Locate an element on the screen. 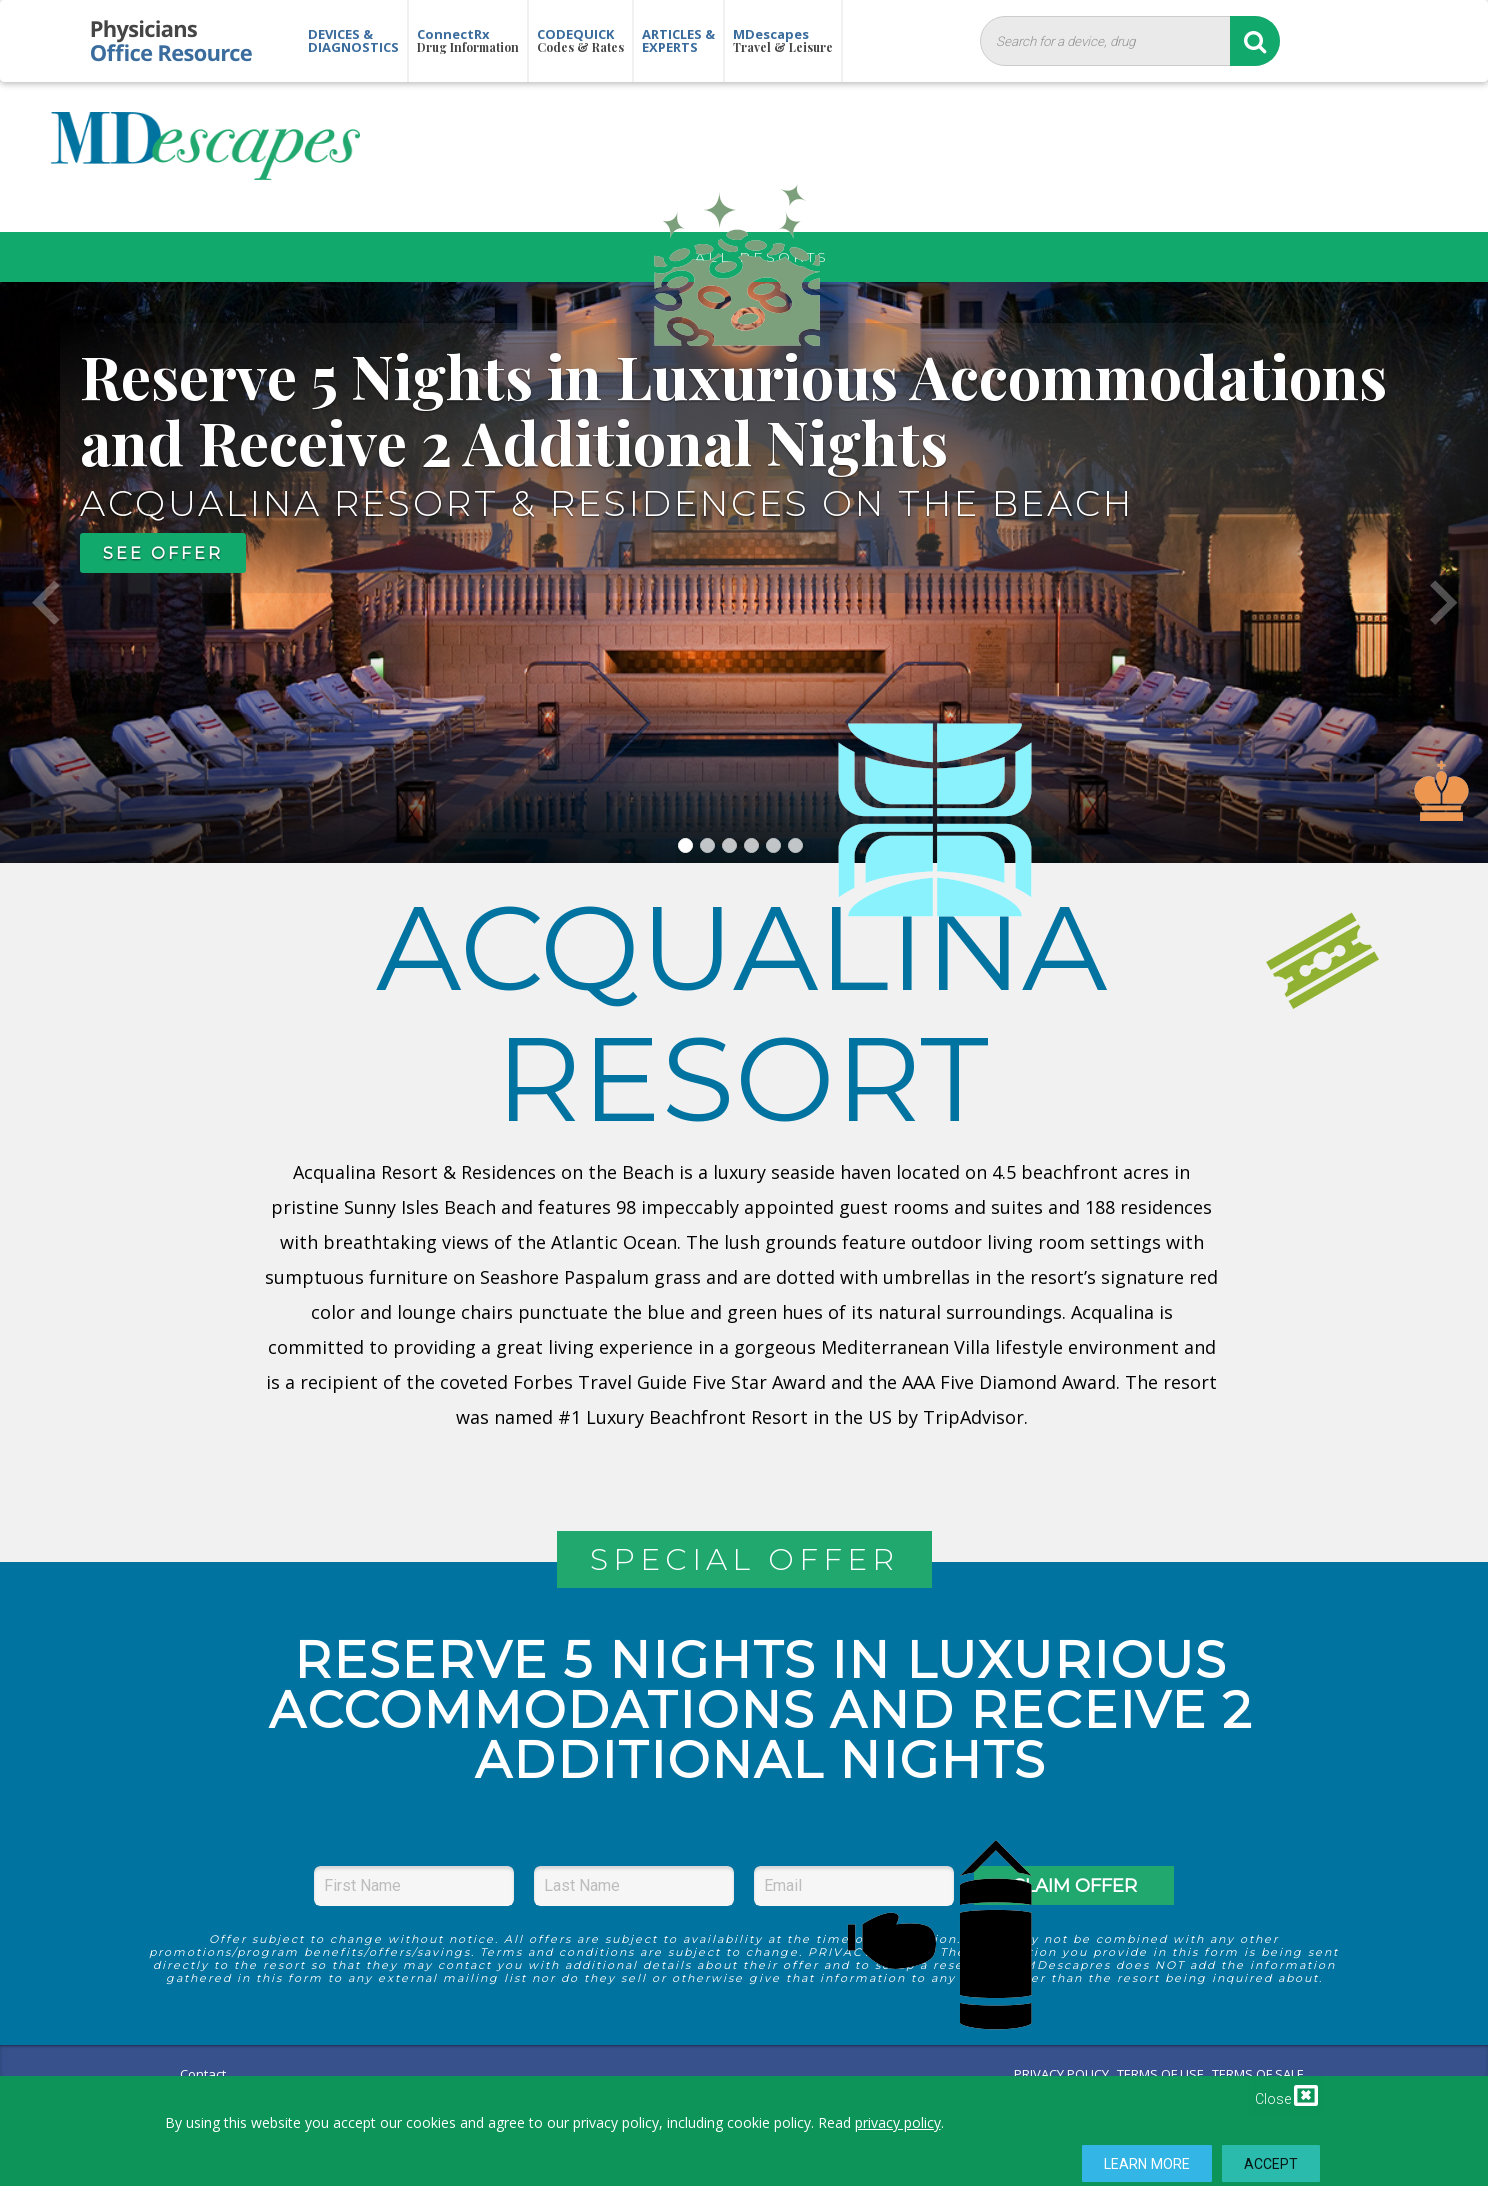  razor blade tool or cutting implement is located at coordinates (1322, 961).